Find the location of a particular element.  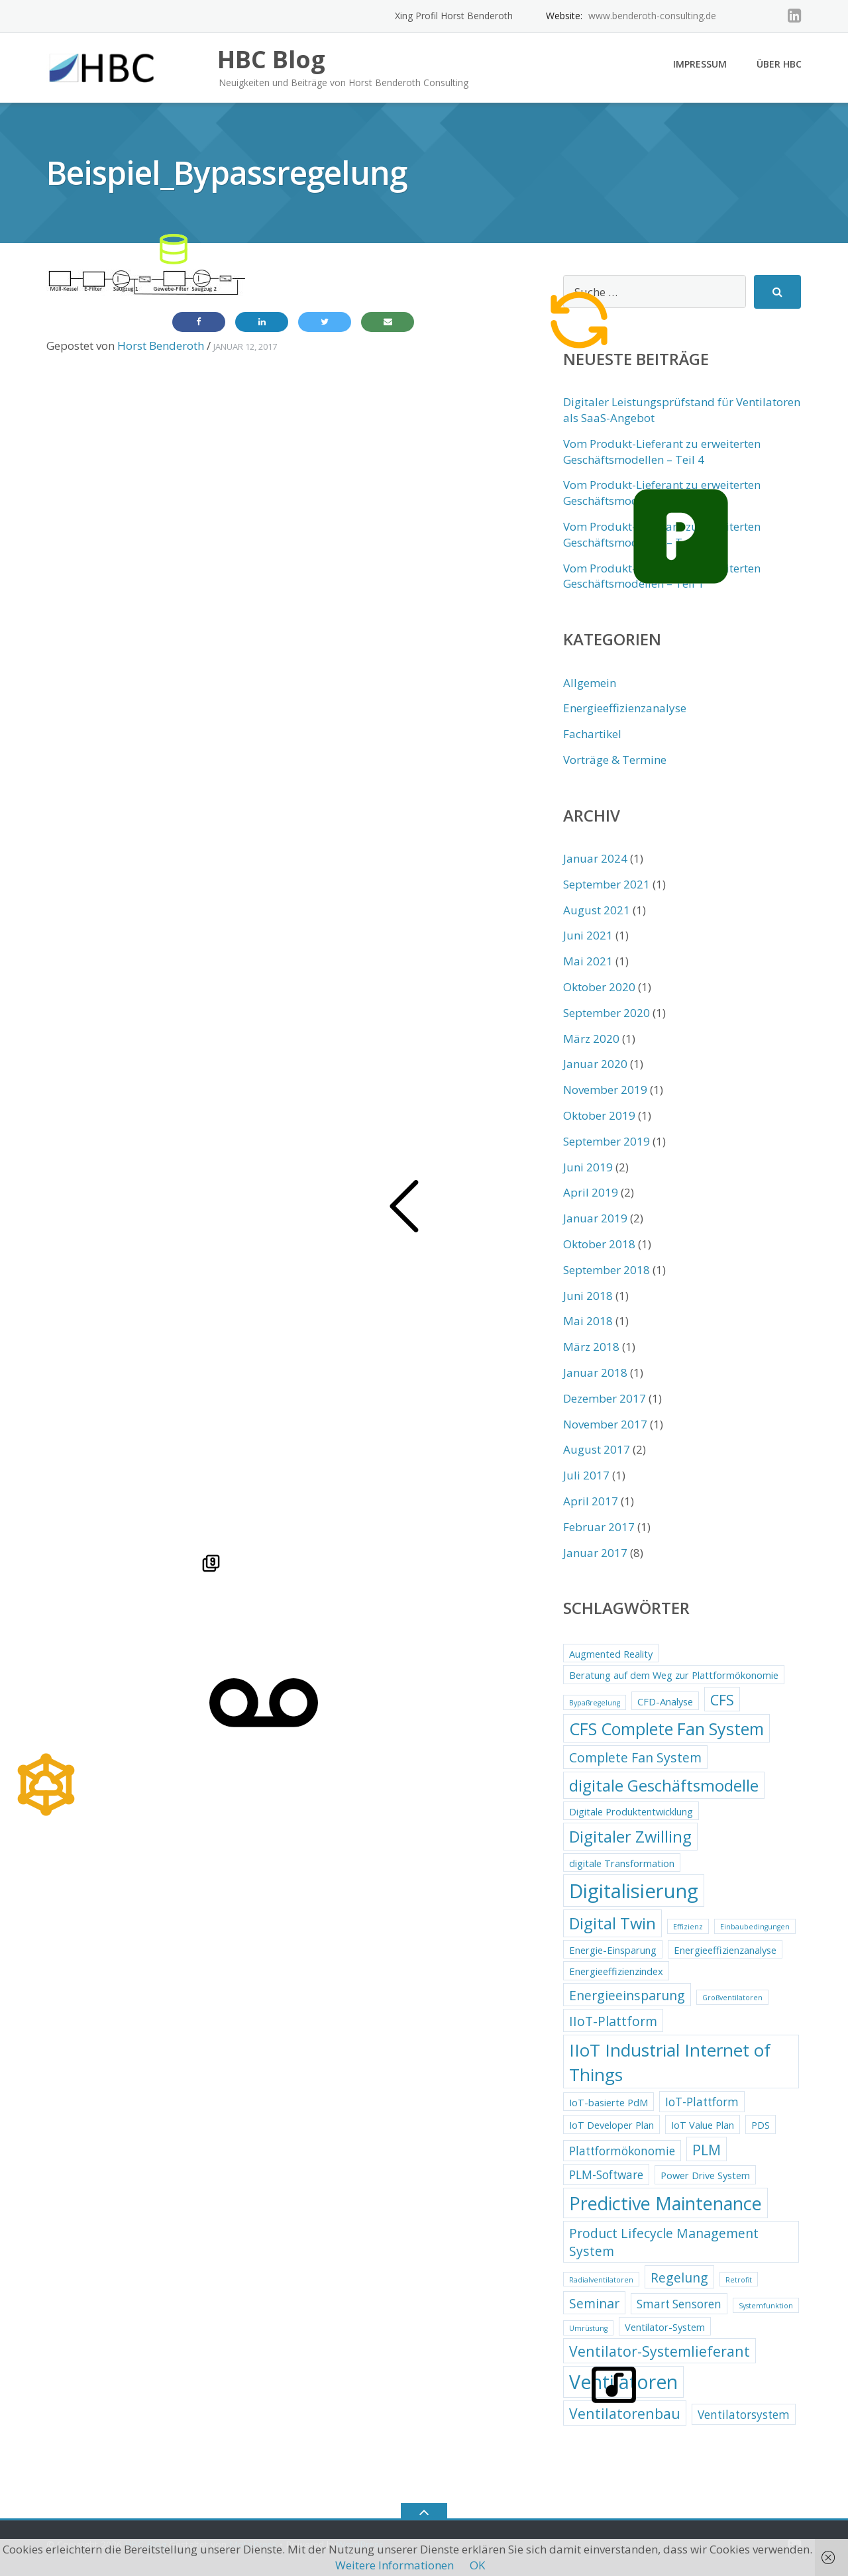

refresh or reload current content is located at coordinates (579, 320).